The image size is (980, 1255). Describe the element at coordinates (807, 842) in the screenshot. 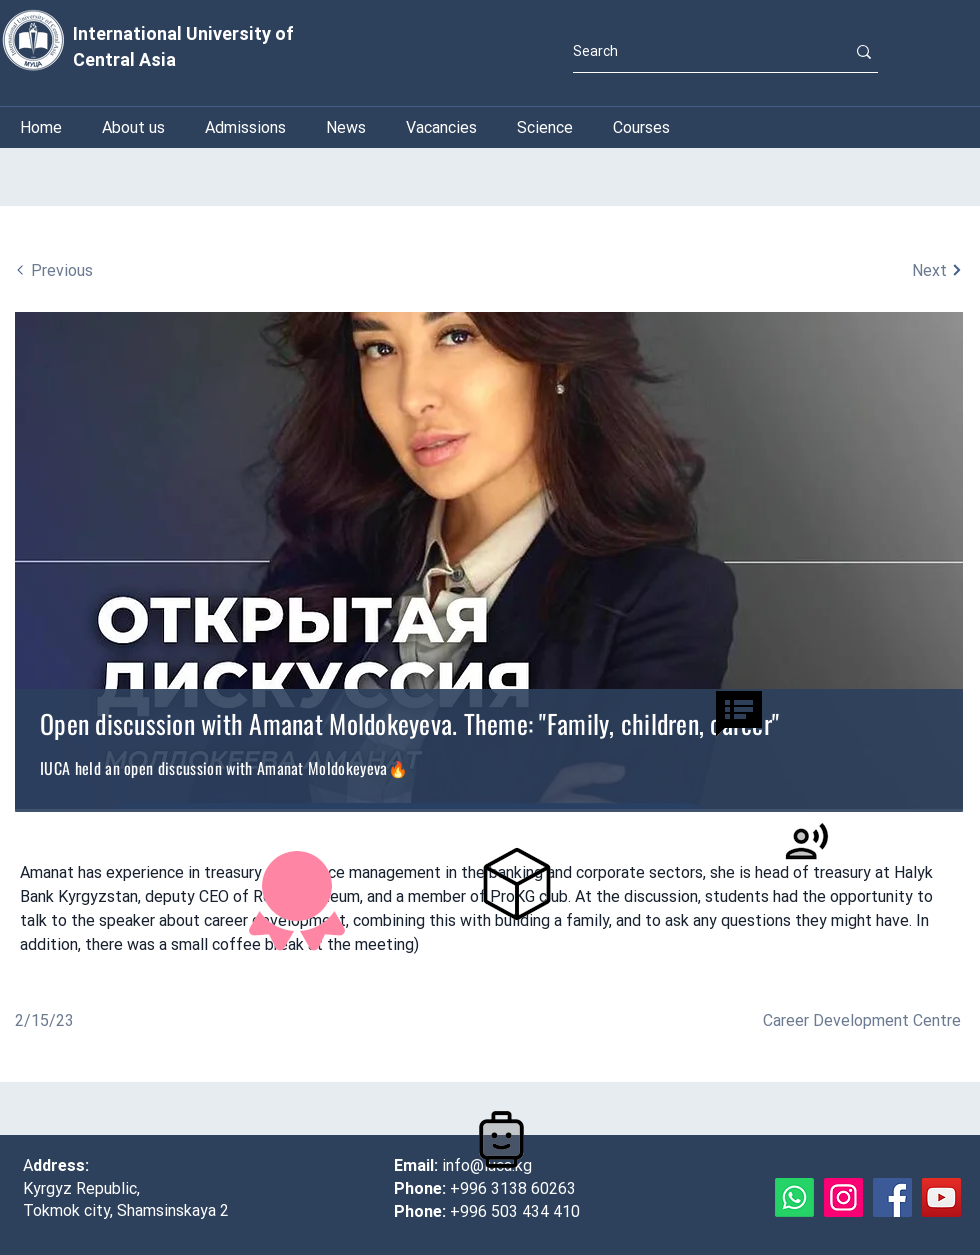

I see `text-to-speech or voice output enabled` at that location.